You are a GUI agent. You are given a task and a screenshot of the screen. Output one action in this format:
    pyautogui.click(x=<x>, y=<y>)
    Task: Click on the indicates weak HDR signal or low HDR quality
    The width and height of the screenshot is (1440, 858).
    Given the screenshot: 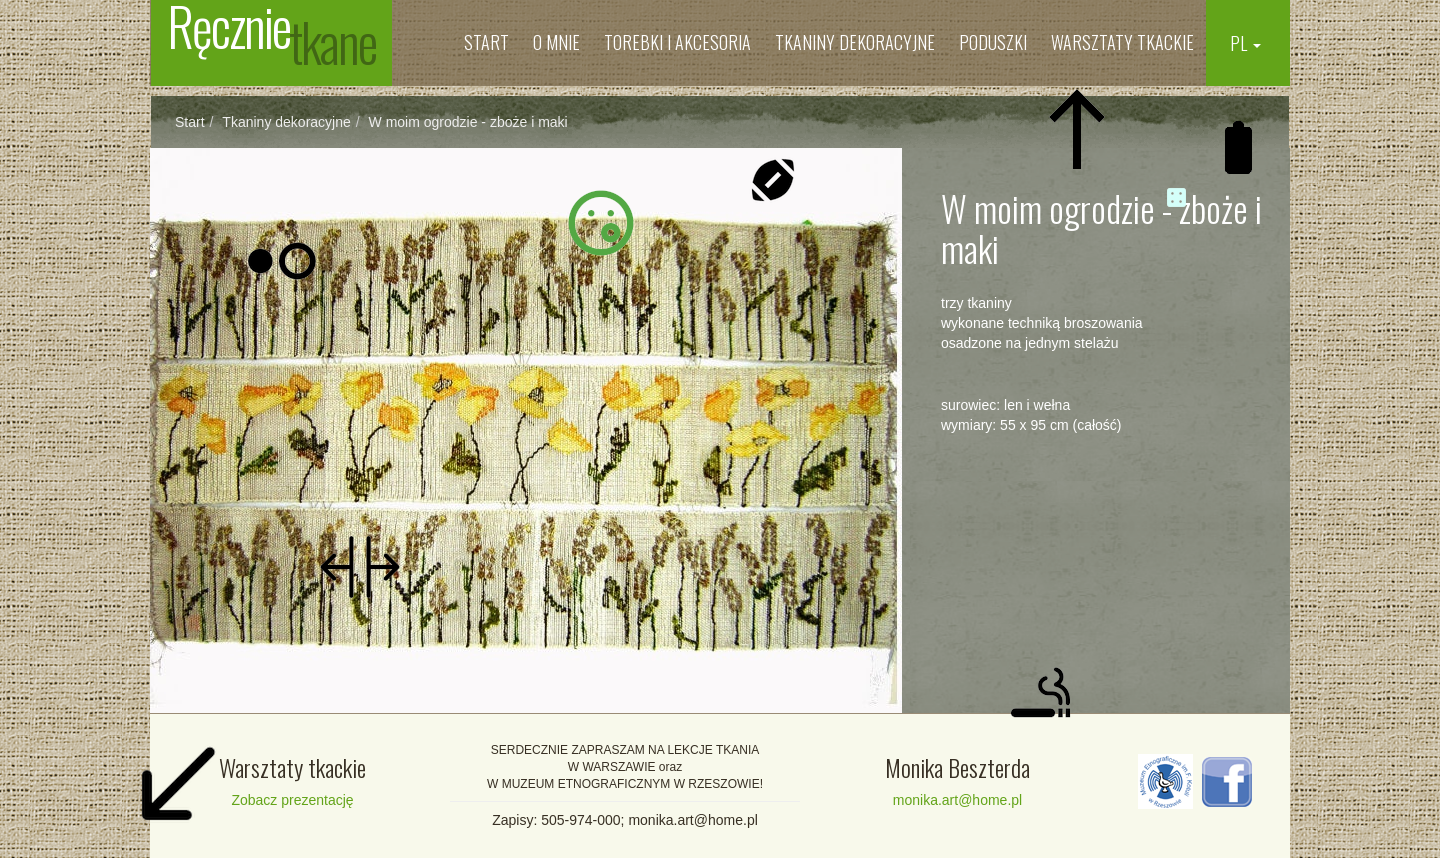 What is the action you would take?
    pyautogui.click(x=282, y=261)
    